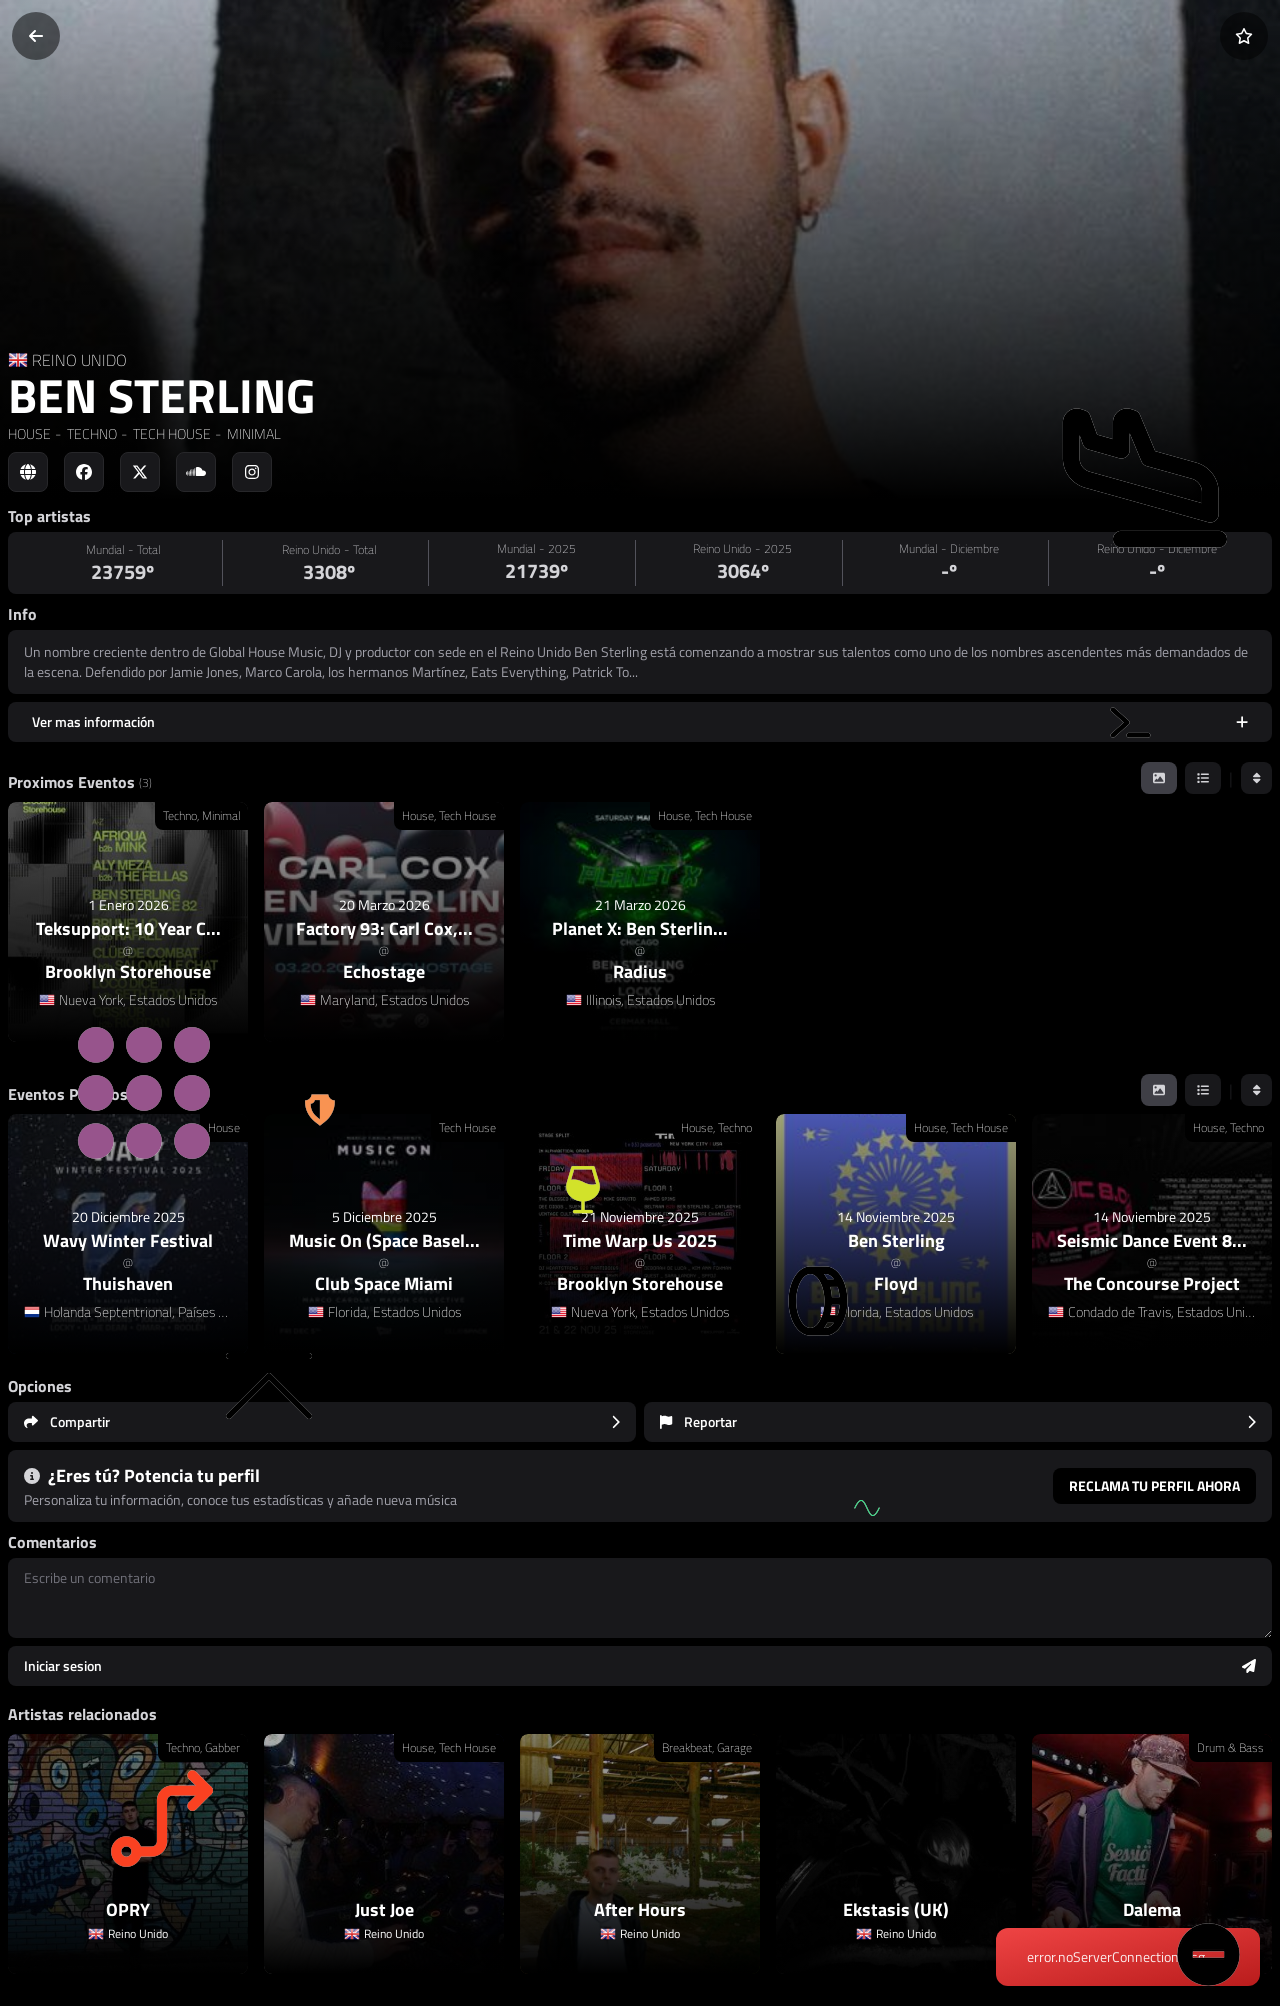 This screenshot has height=2006, width=1280. Describe the element at coordinates (583, 1188) in the screenshot. I see `browse wine or beverage options` at that location.